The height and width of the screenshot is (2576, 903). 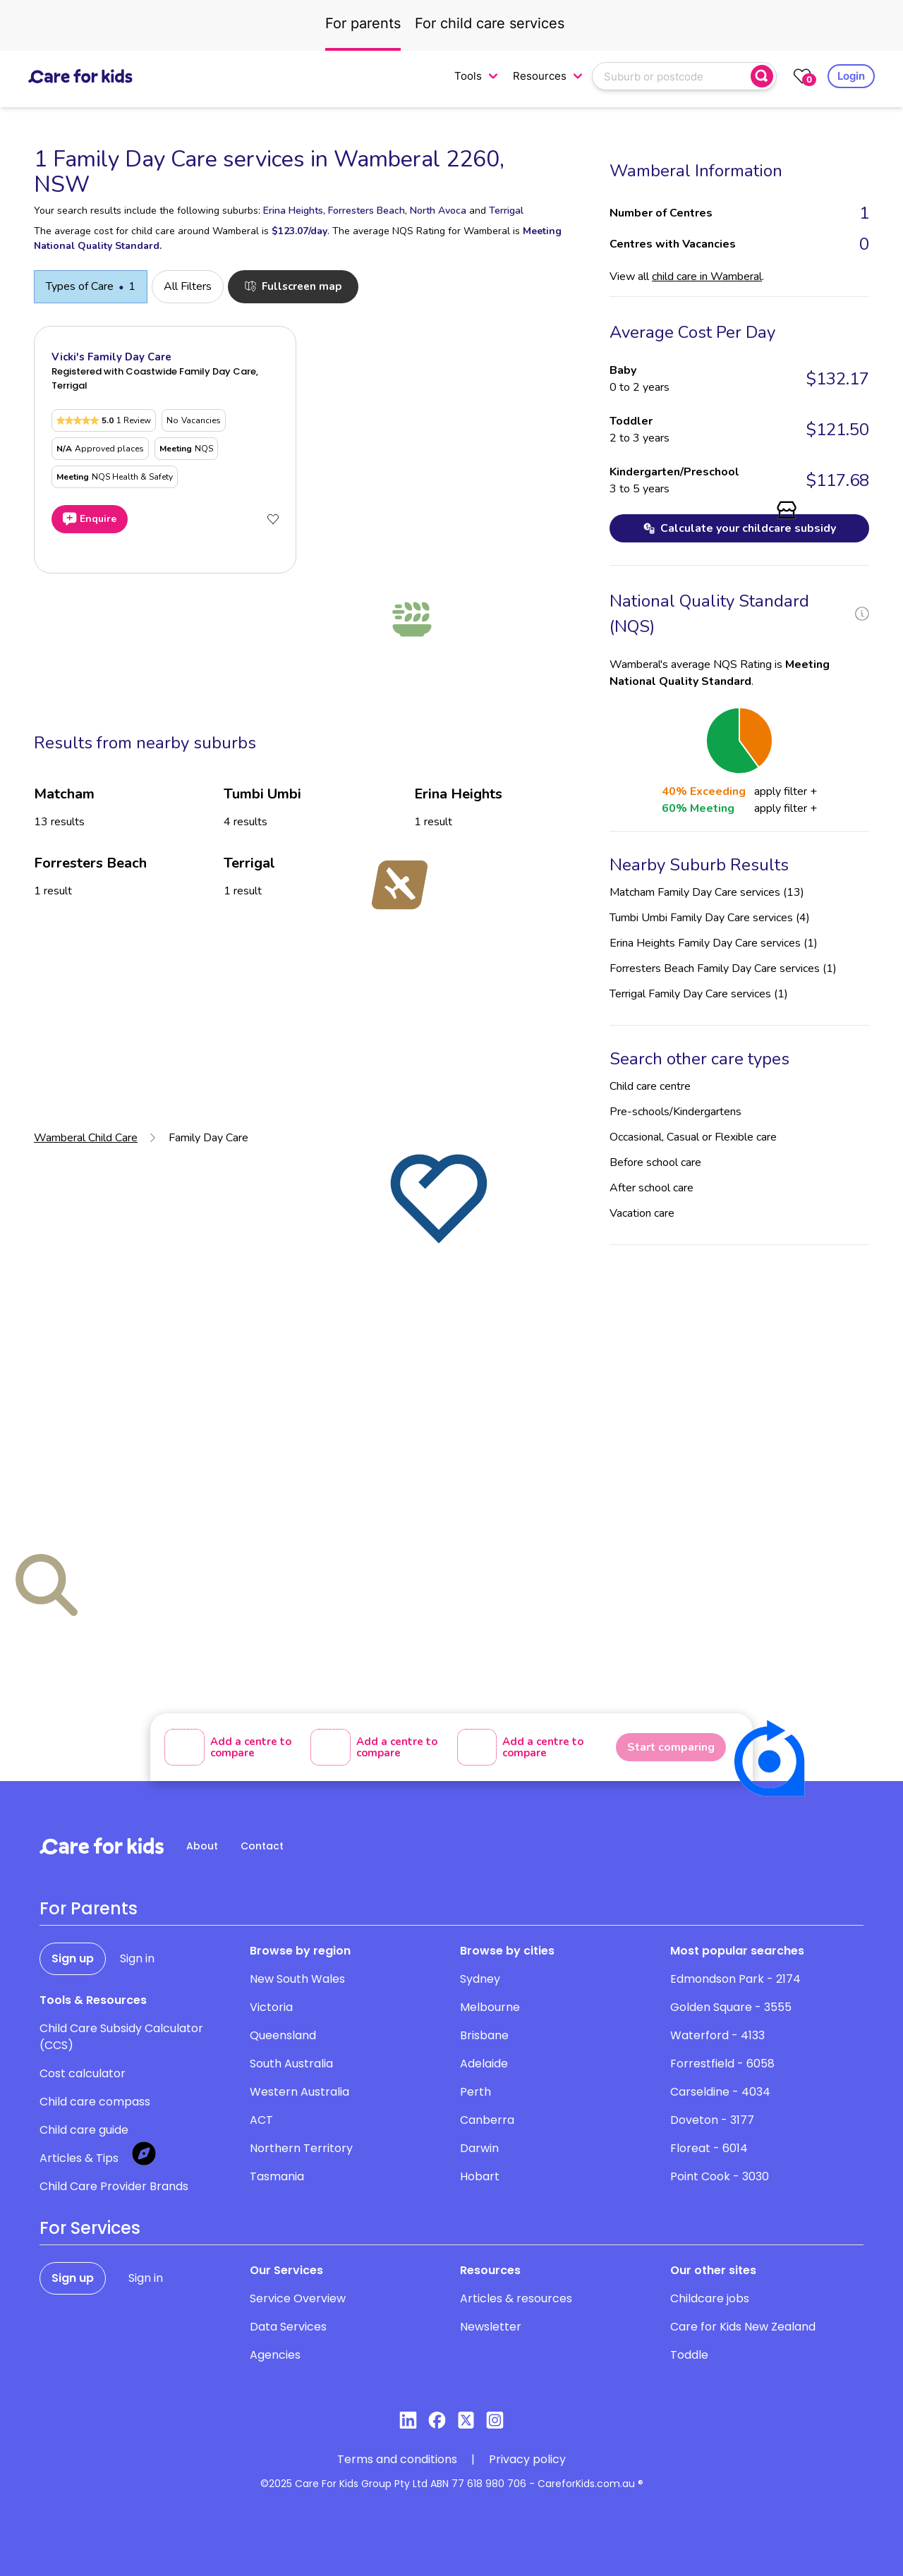 What do you see at coordinates (787, 510) in the screenshot?
I see `visit the online store` at bounding box center [787, 510].